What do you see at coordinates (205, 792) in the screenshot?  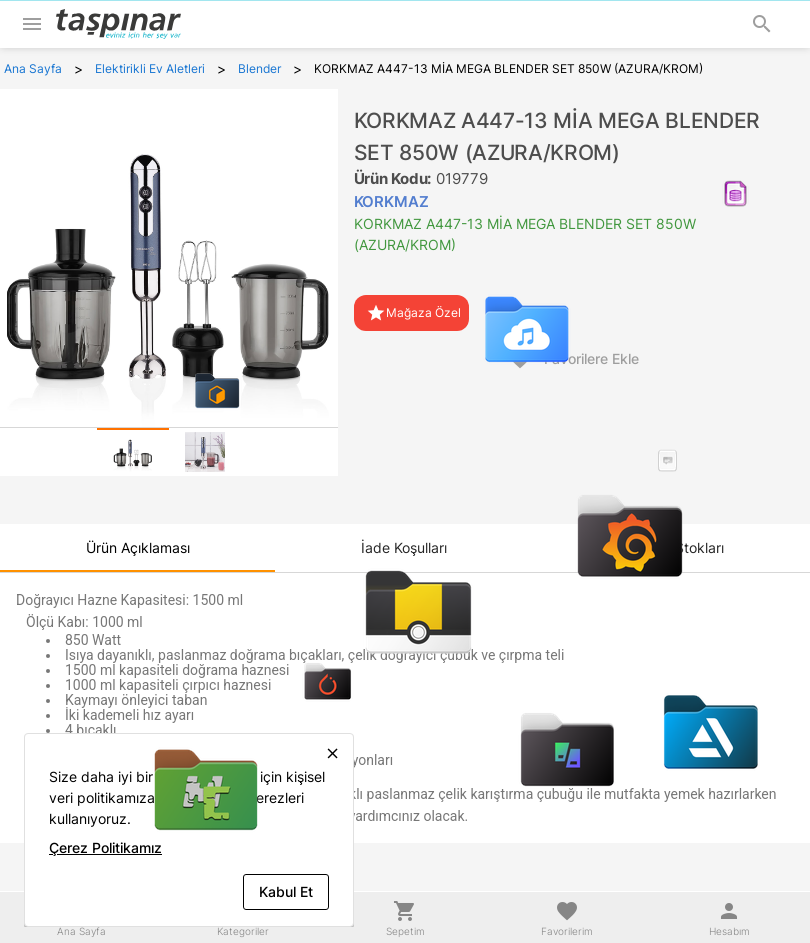 I see `open mcreator project files folder` at bounding box center [205, 792].